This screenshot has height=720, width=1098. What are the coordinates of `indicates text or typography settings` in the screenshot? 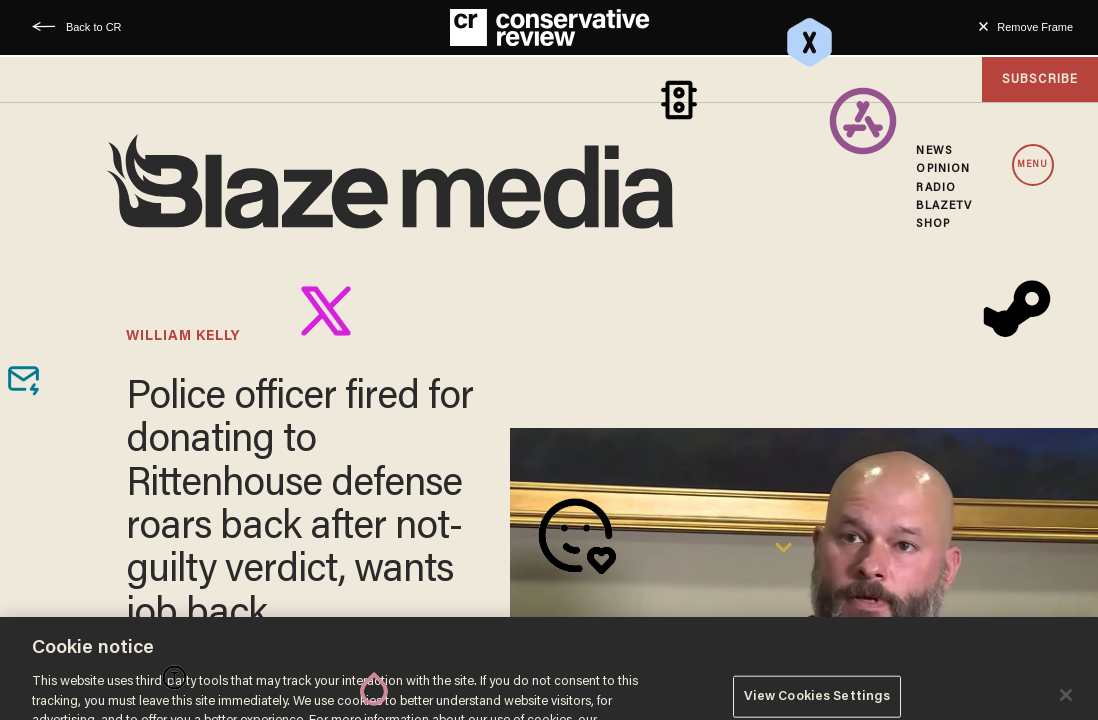 It's located at (174, 677).